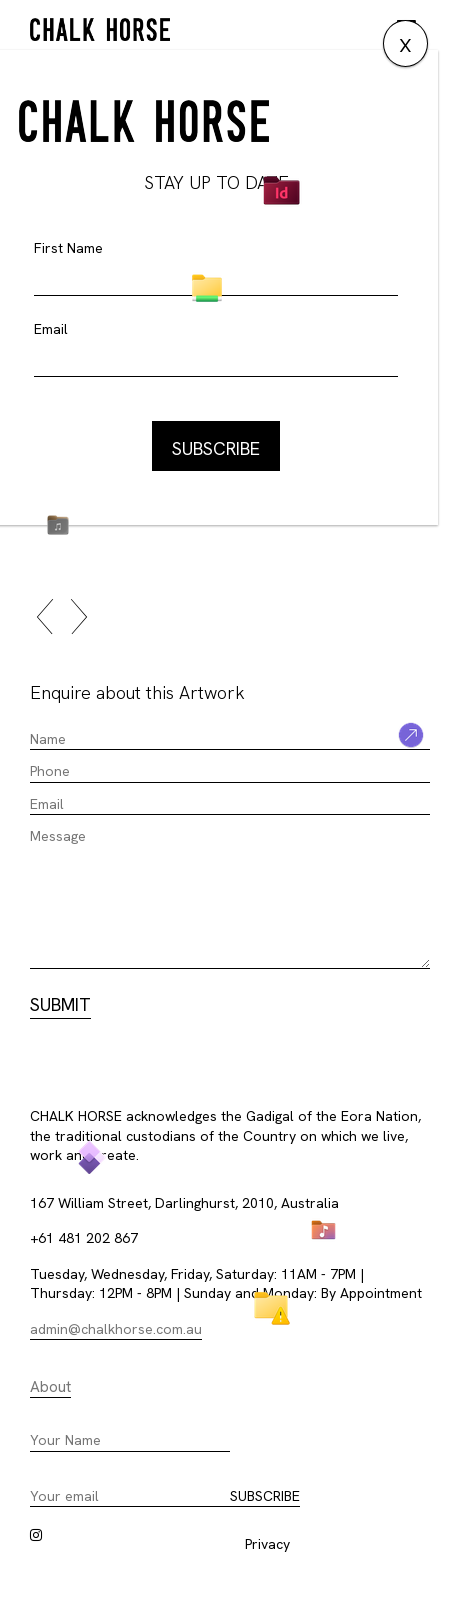 The height and width of the screenshot is (1597, 460). What do you see at coordinates (271, 1306) in the screenshot?
I see `folder contains items with warnings or errors` at bounding box center [271, 1306].